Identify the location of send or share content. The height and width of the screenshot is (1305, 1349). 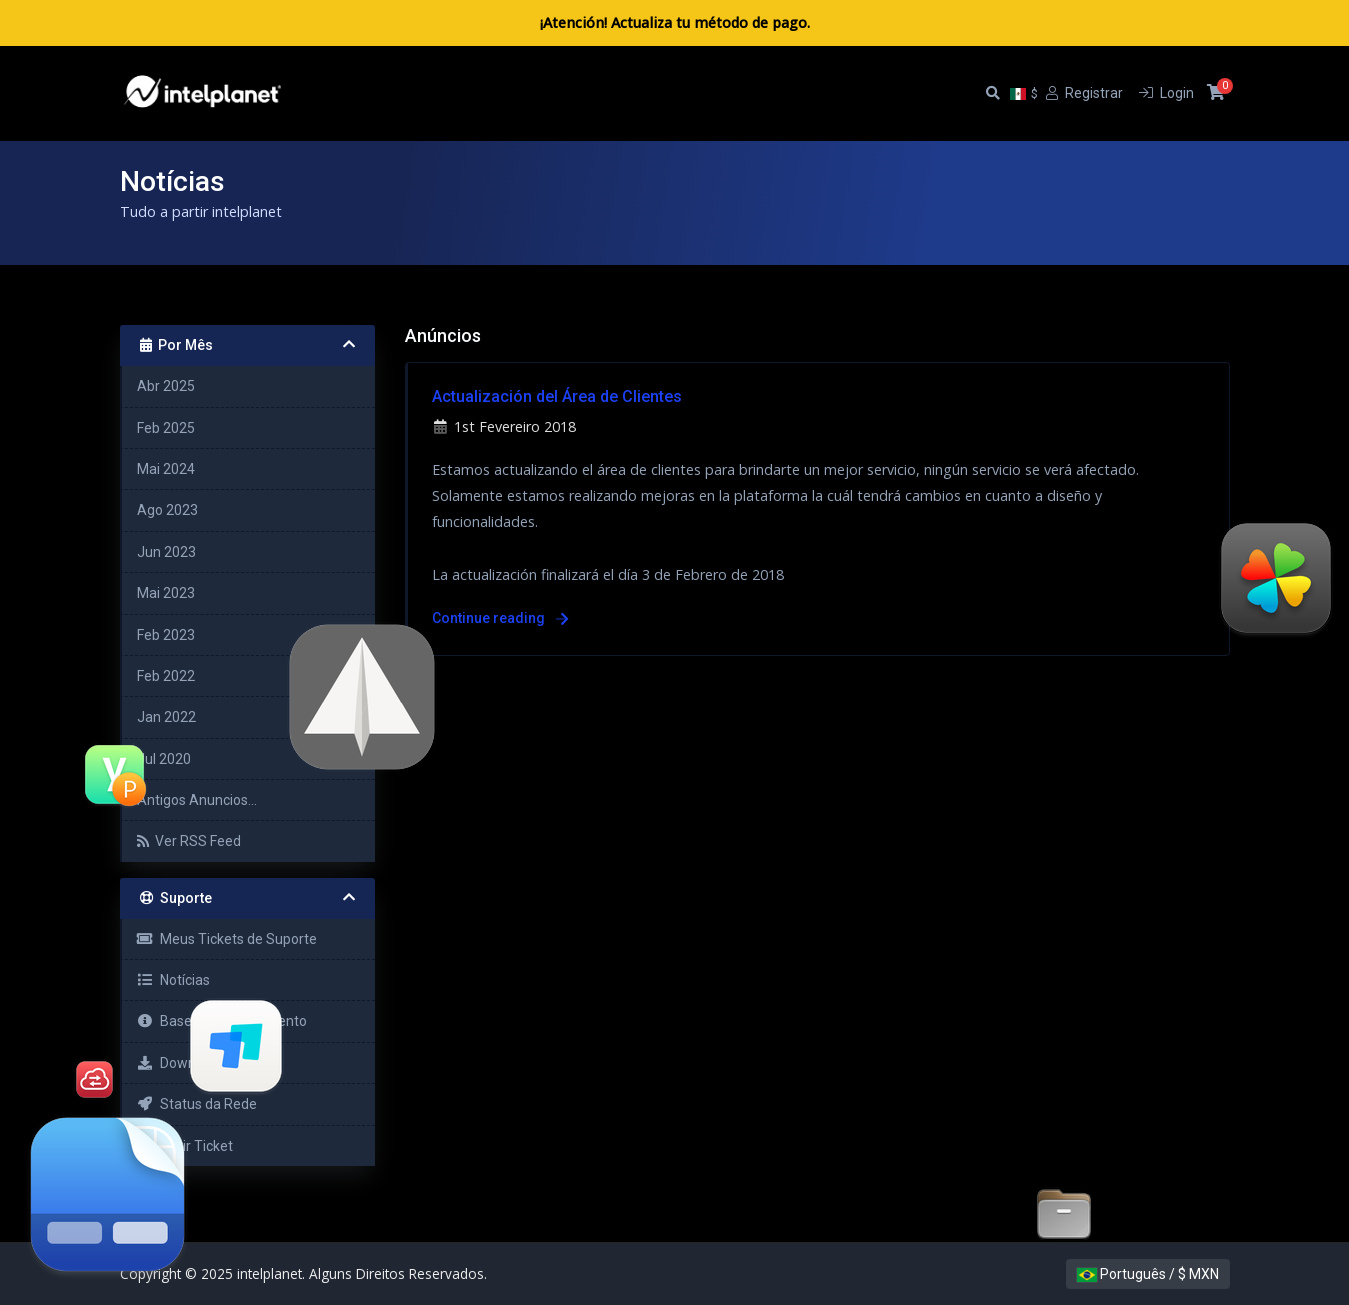
(362, 697).